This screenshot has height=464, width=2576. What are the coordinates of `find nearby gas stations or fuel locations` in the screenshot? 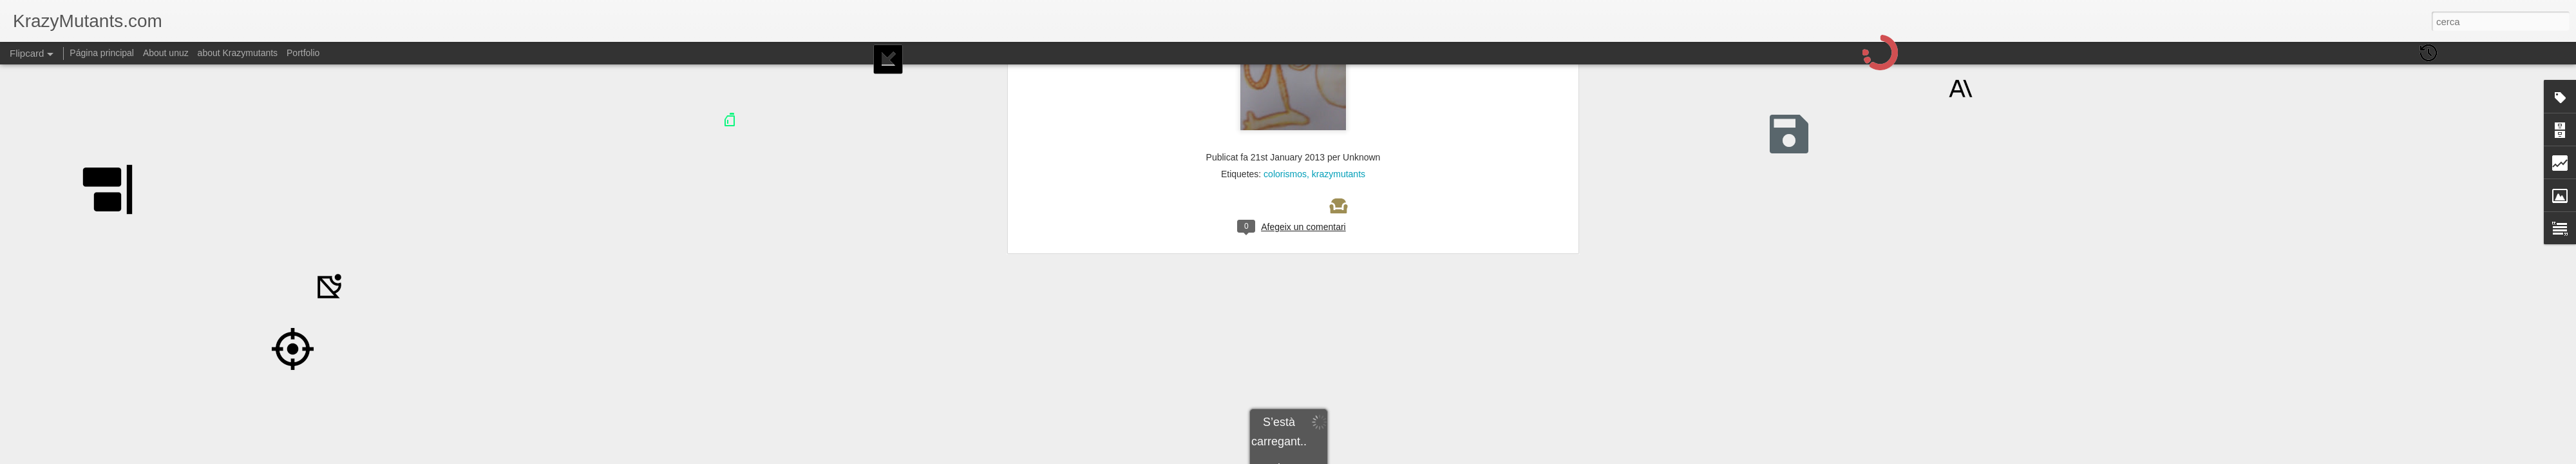 It's located at (730, 120).